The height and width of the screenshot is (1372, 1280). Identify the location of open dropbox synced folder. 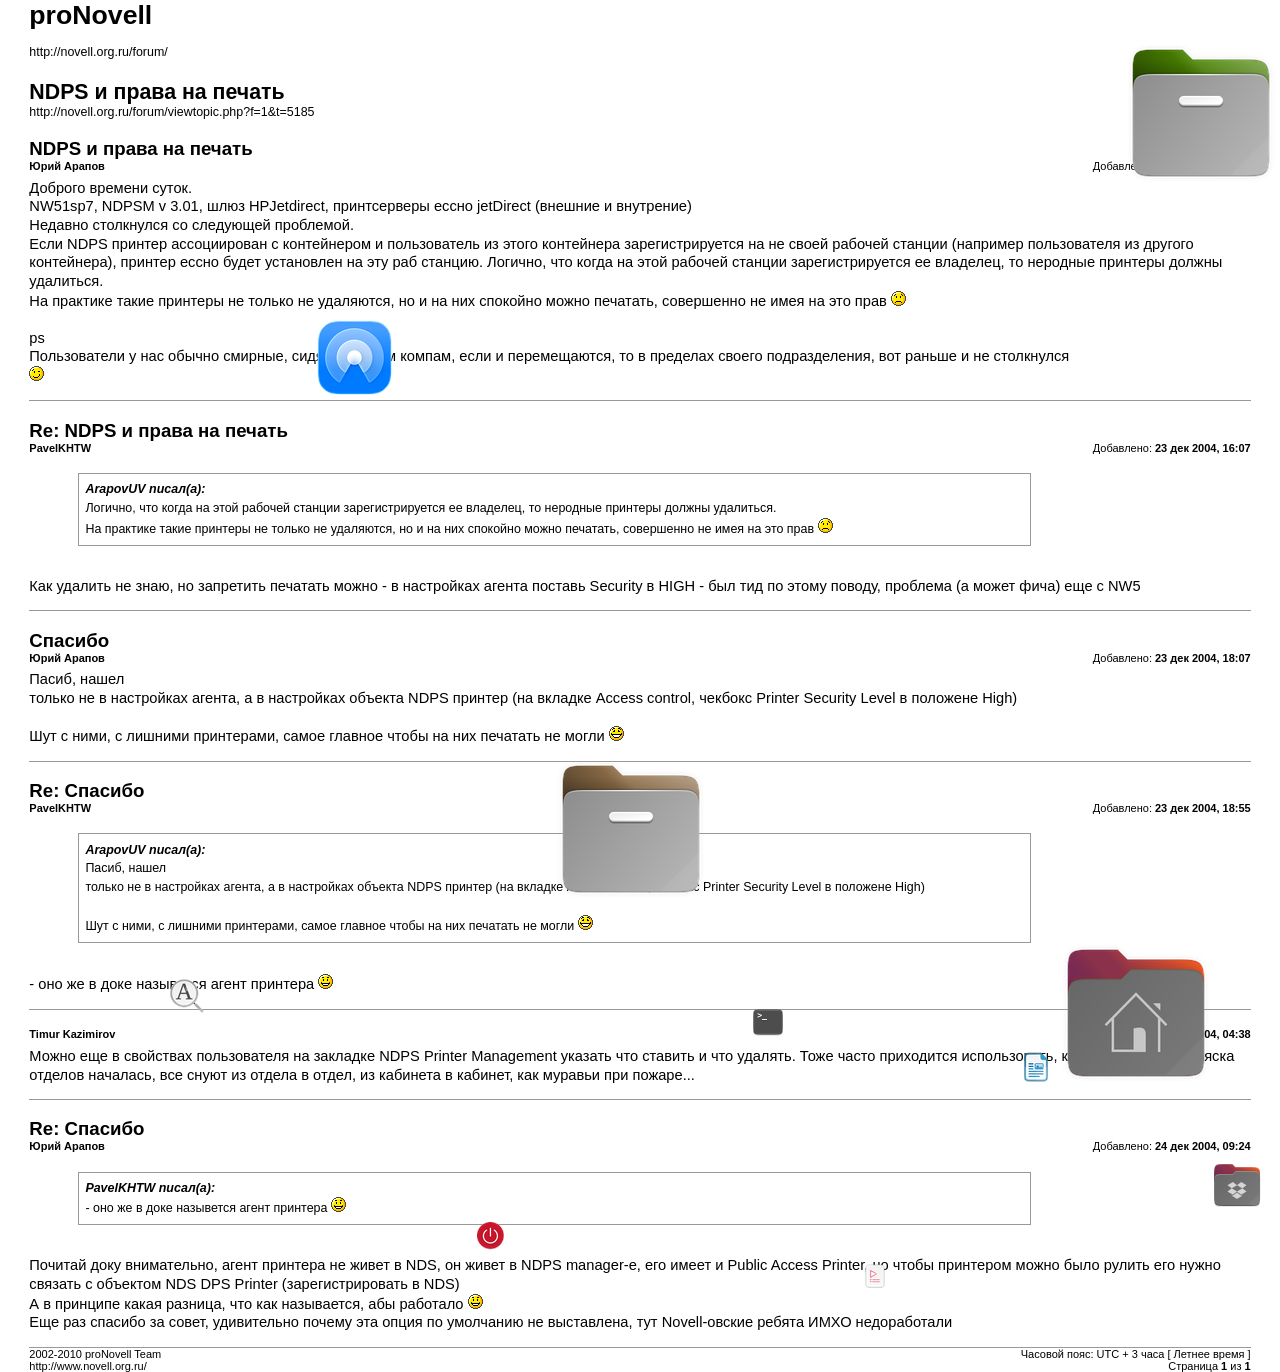
(1237, 1185).